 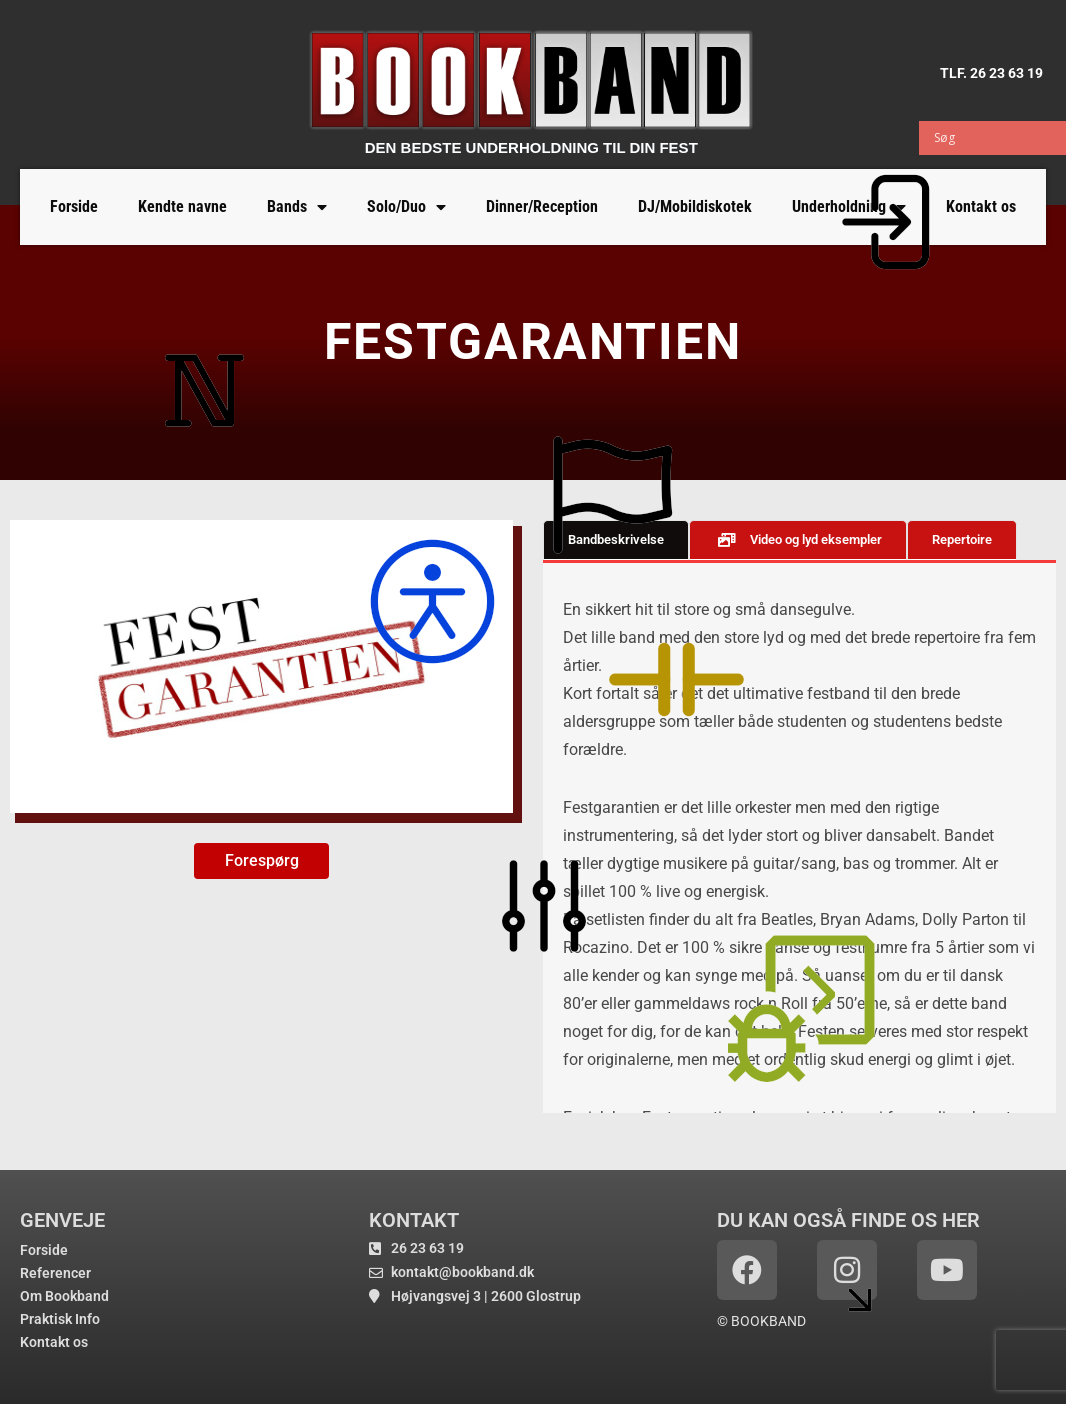 I want to click on view user profile, so click(x=432, y=601).